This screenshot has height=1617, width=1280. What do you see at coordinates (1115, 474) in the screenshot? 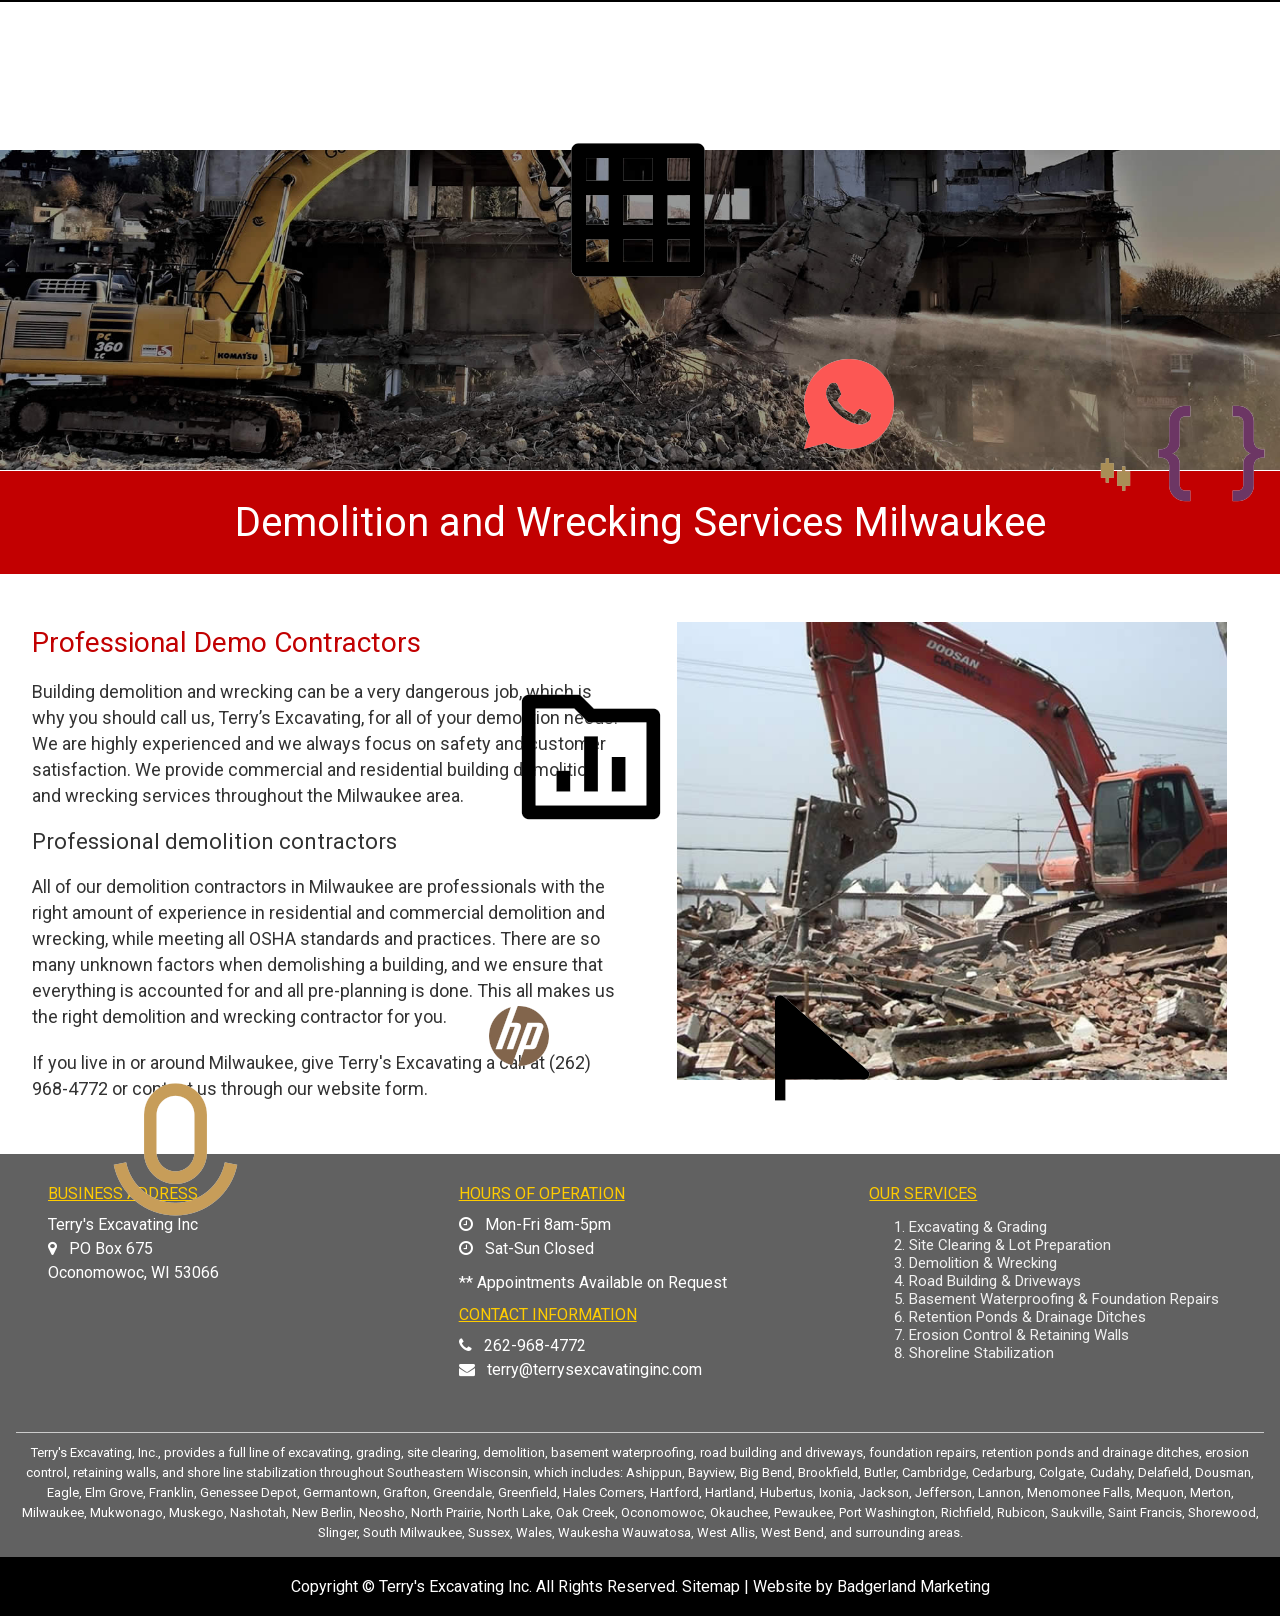
I see `view stock market data` at bounding box center [1115, 474].